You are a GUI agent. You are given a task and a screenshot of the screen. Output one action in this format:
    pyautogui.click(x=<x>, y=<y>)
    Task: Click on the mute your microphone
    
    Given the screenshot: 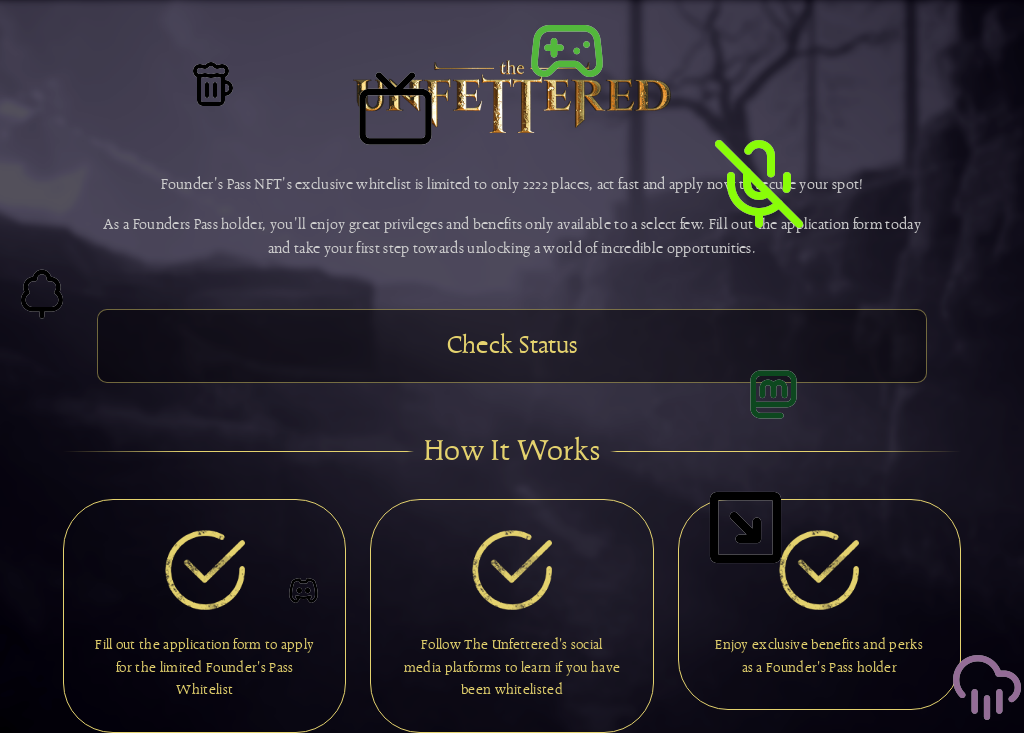 What is the action you would take?
    pyautogui.click(x=759, y=184)
    